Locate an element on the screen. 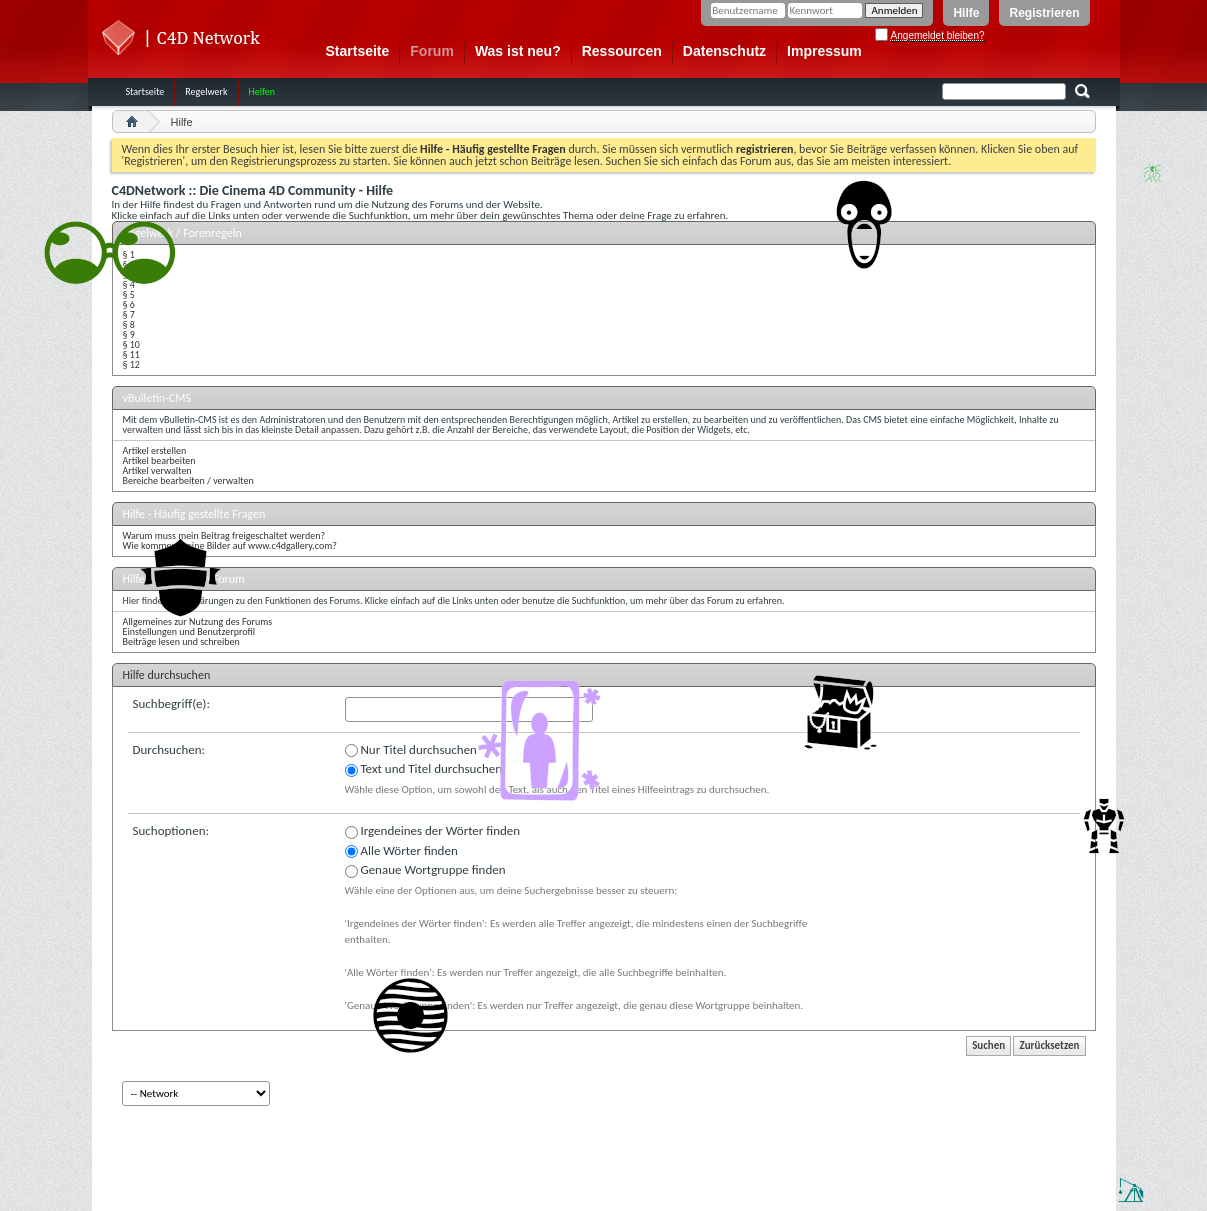 The image size is (1207, 1211). indicates a frozen character status effect is located at coordinates (539, 739).